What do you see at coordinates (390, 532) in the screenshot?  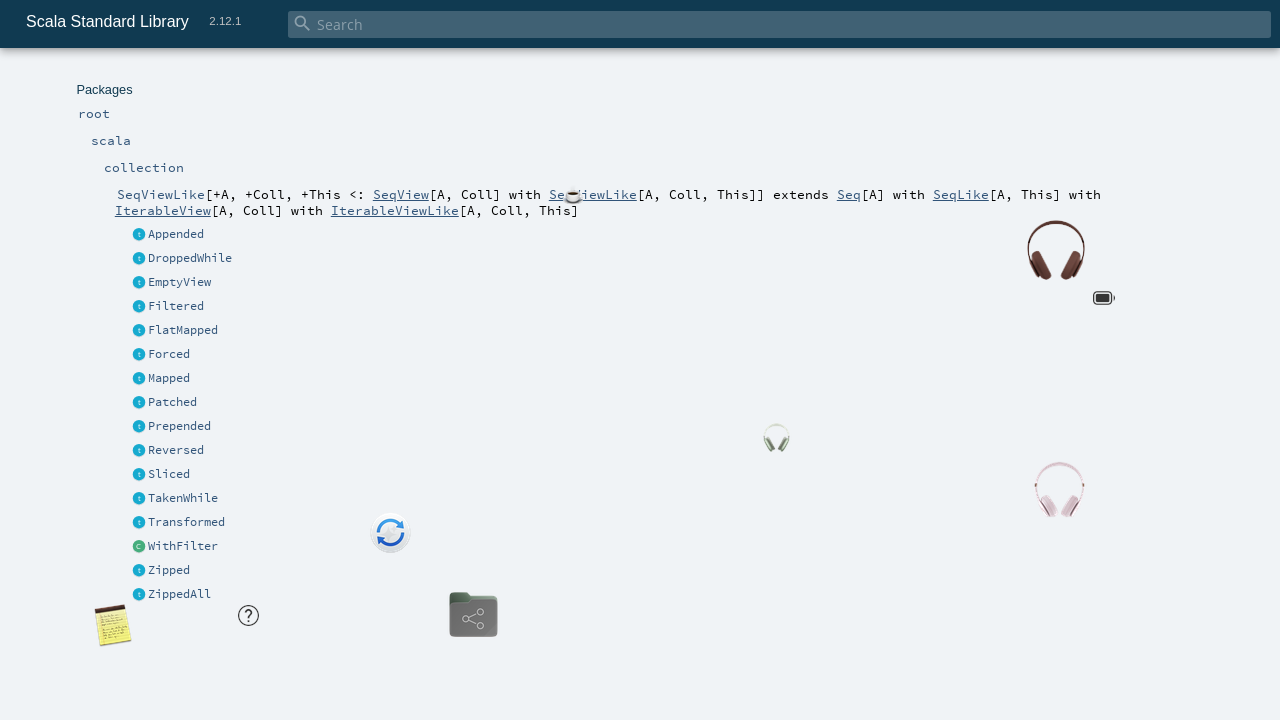 I see `check for application updates` at bounding box center [390, 532].